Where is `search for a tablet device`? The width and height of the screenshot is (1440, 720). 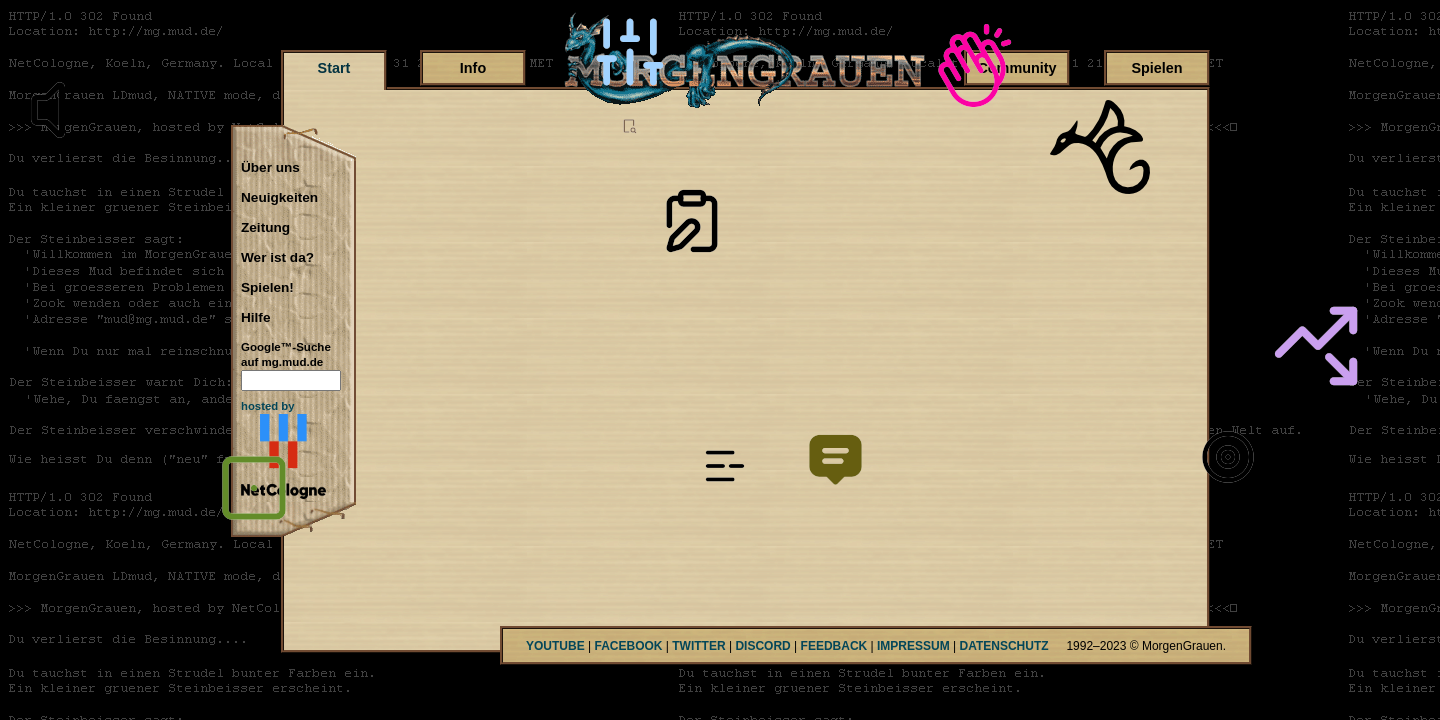 search for a tablet device is located at coordinates (629, 126).